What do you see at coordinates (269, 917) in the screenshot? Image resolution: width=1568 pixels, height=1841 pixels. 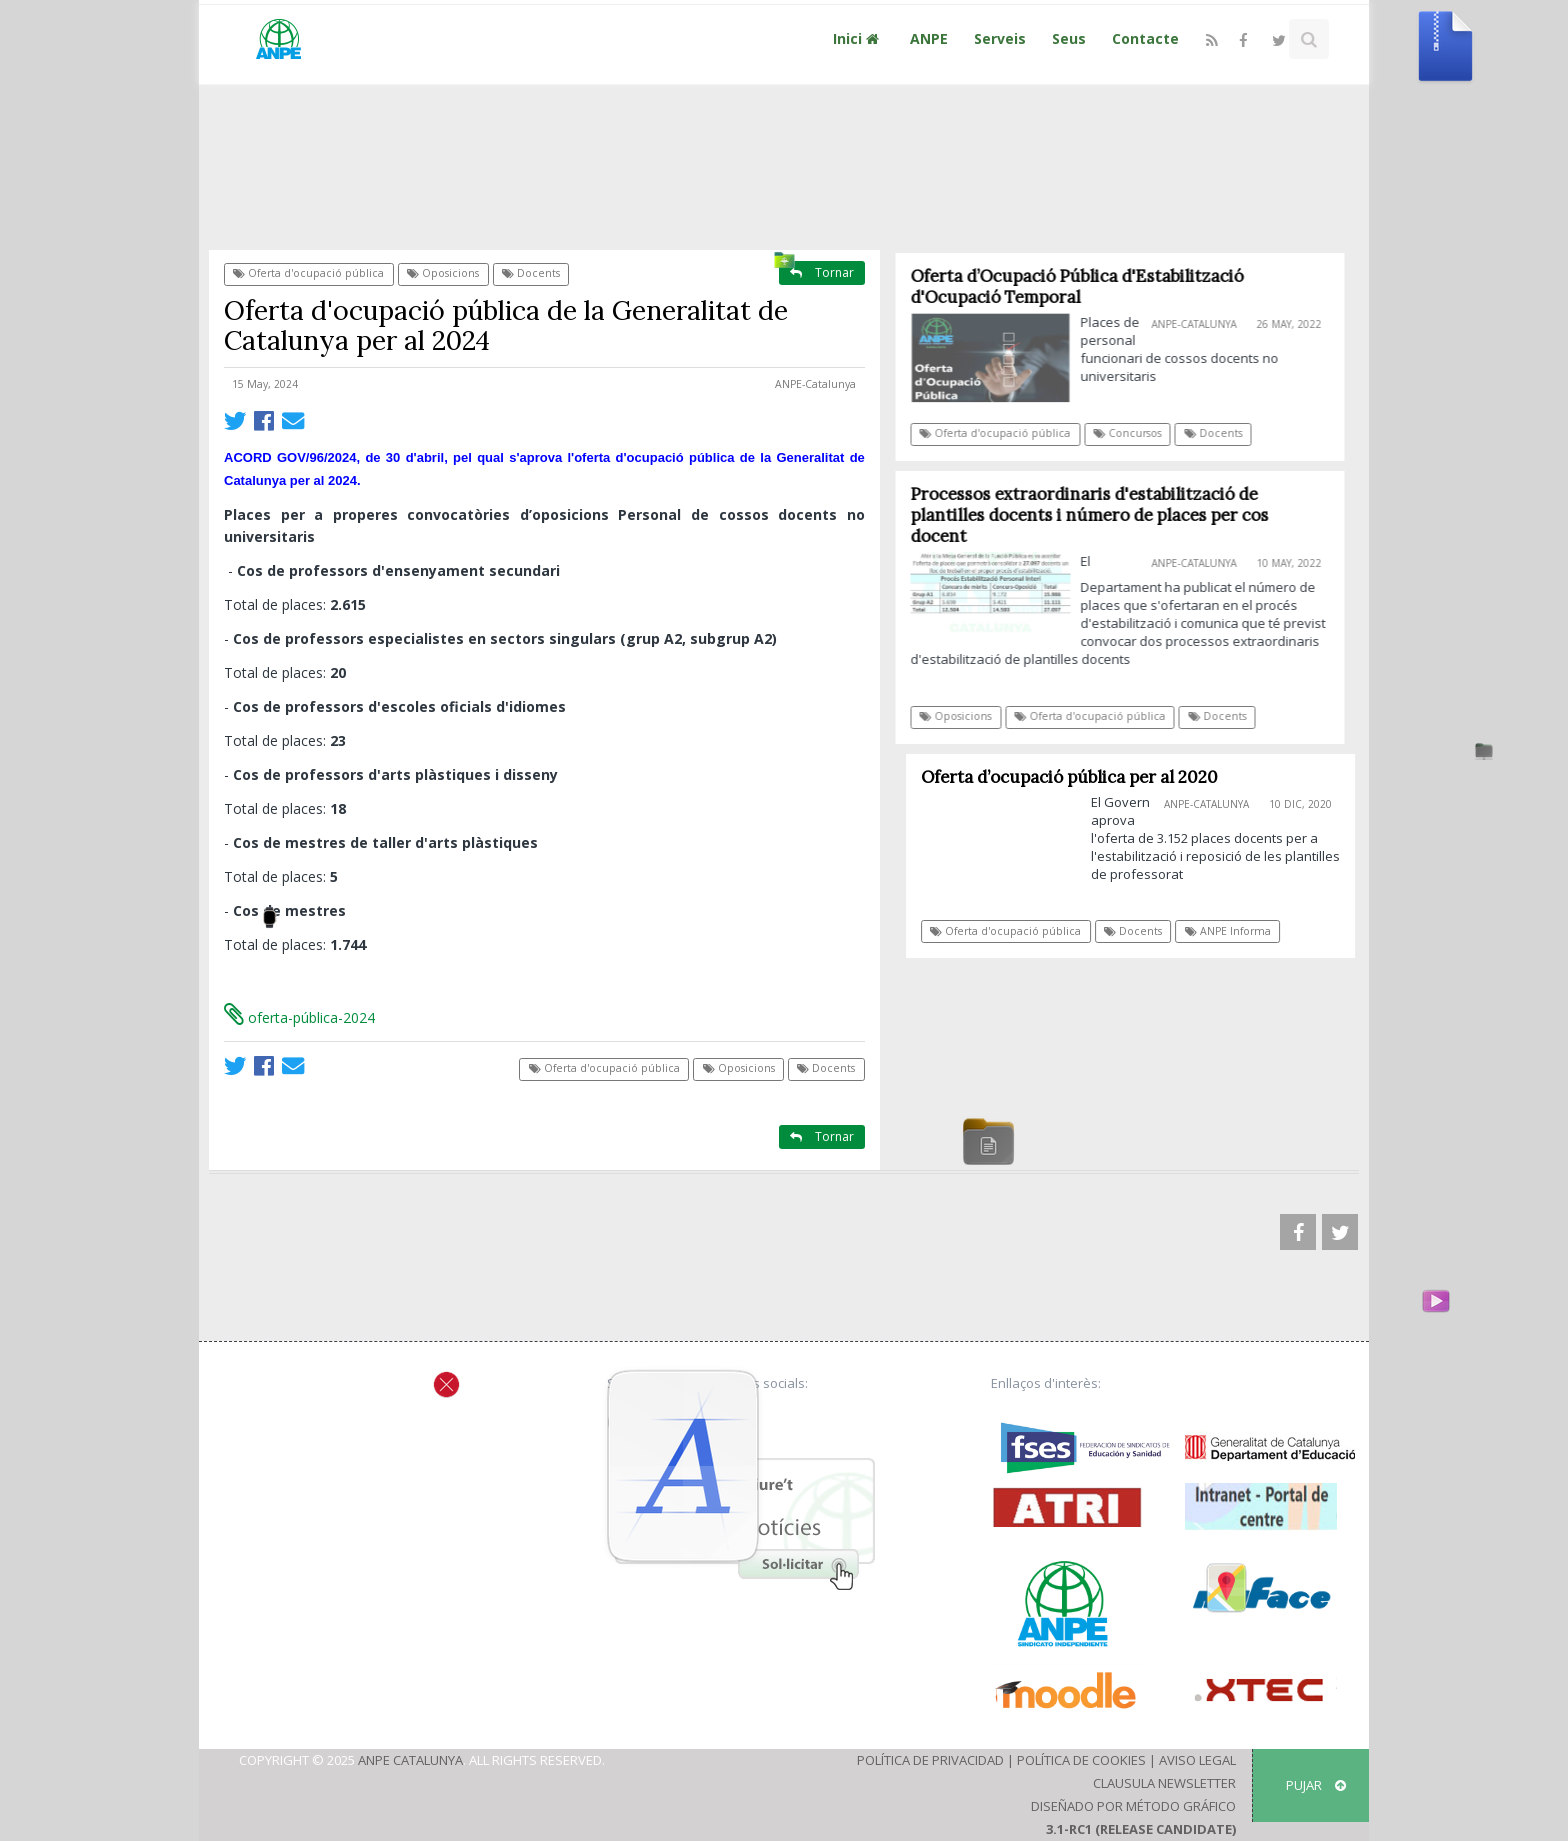 I see `apple watch ultra device icon` at bounding box center [269, 917].